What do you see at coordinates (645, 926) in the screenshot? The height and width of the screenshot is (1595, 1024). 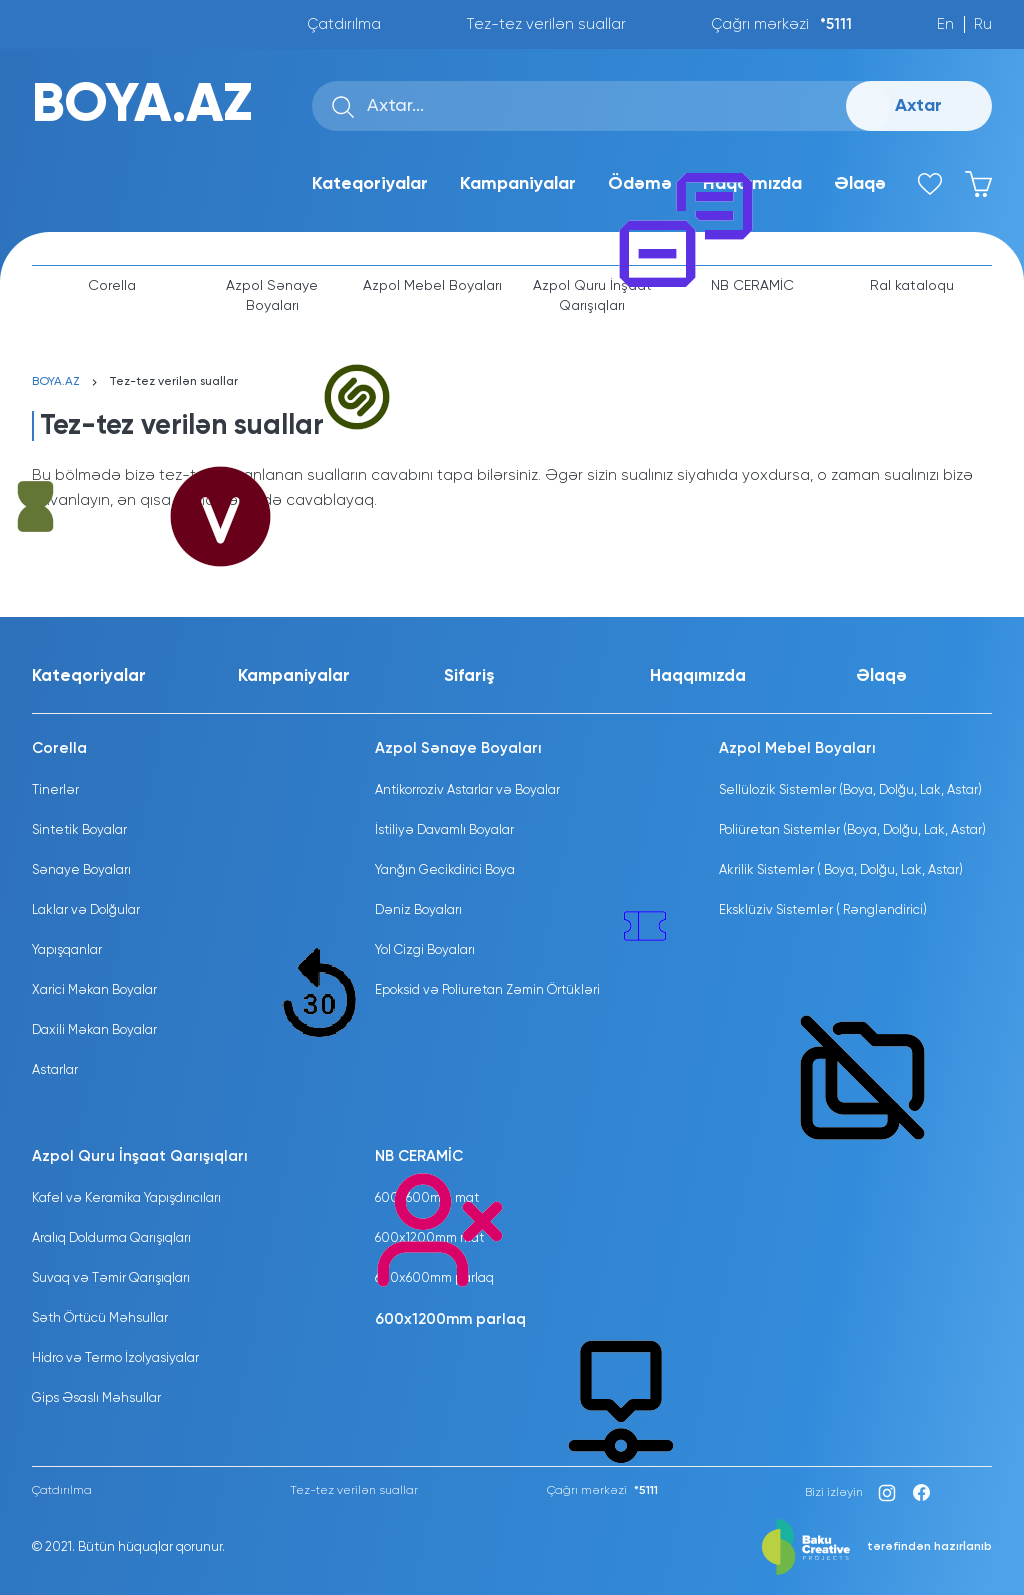 I see `view your tickets or passes` at bounding box center [645, 926].